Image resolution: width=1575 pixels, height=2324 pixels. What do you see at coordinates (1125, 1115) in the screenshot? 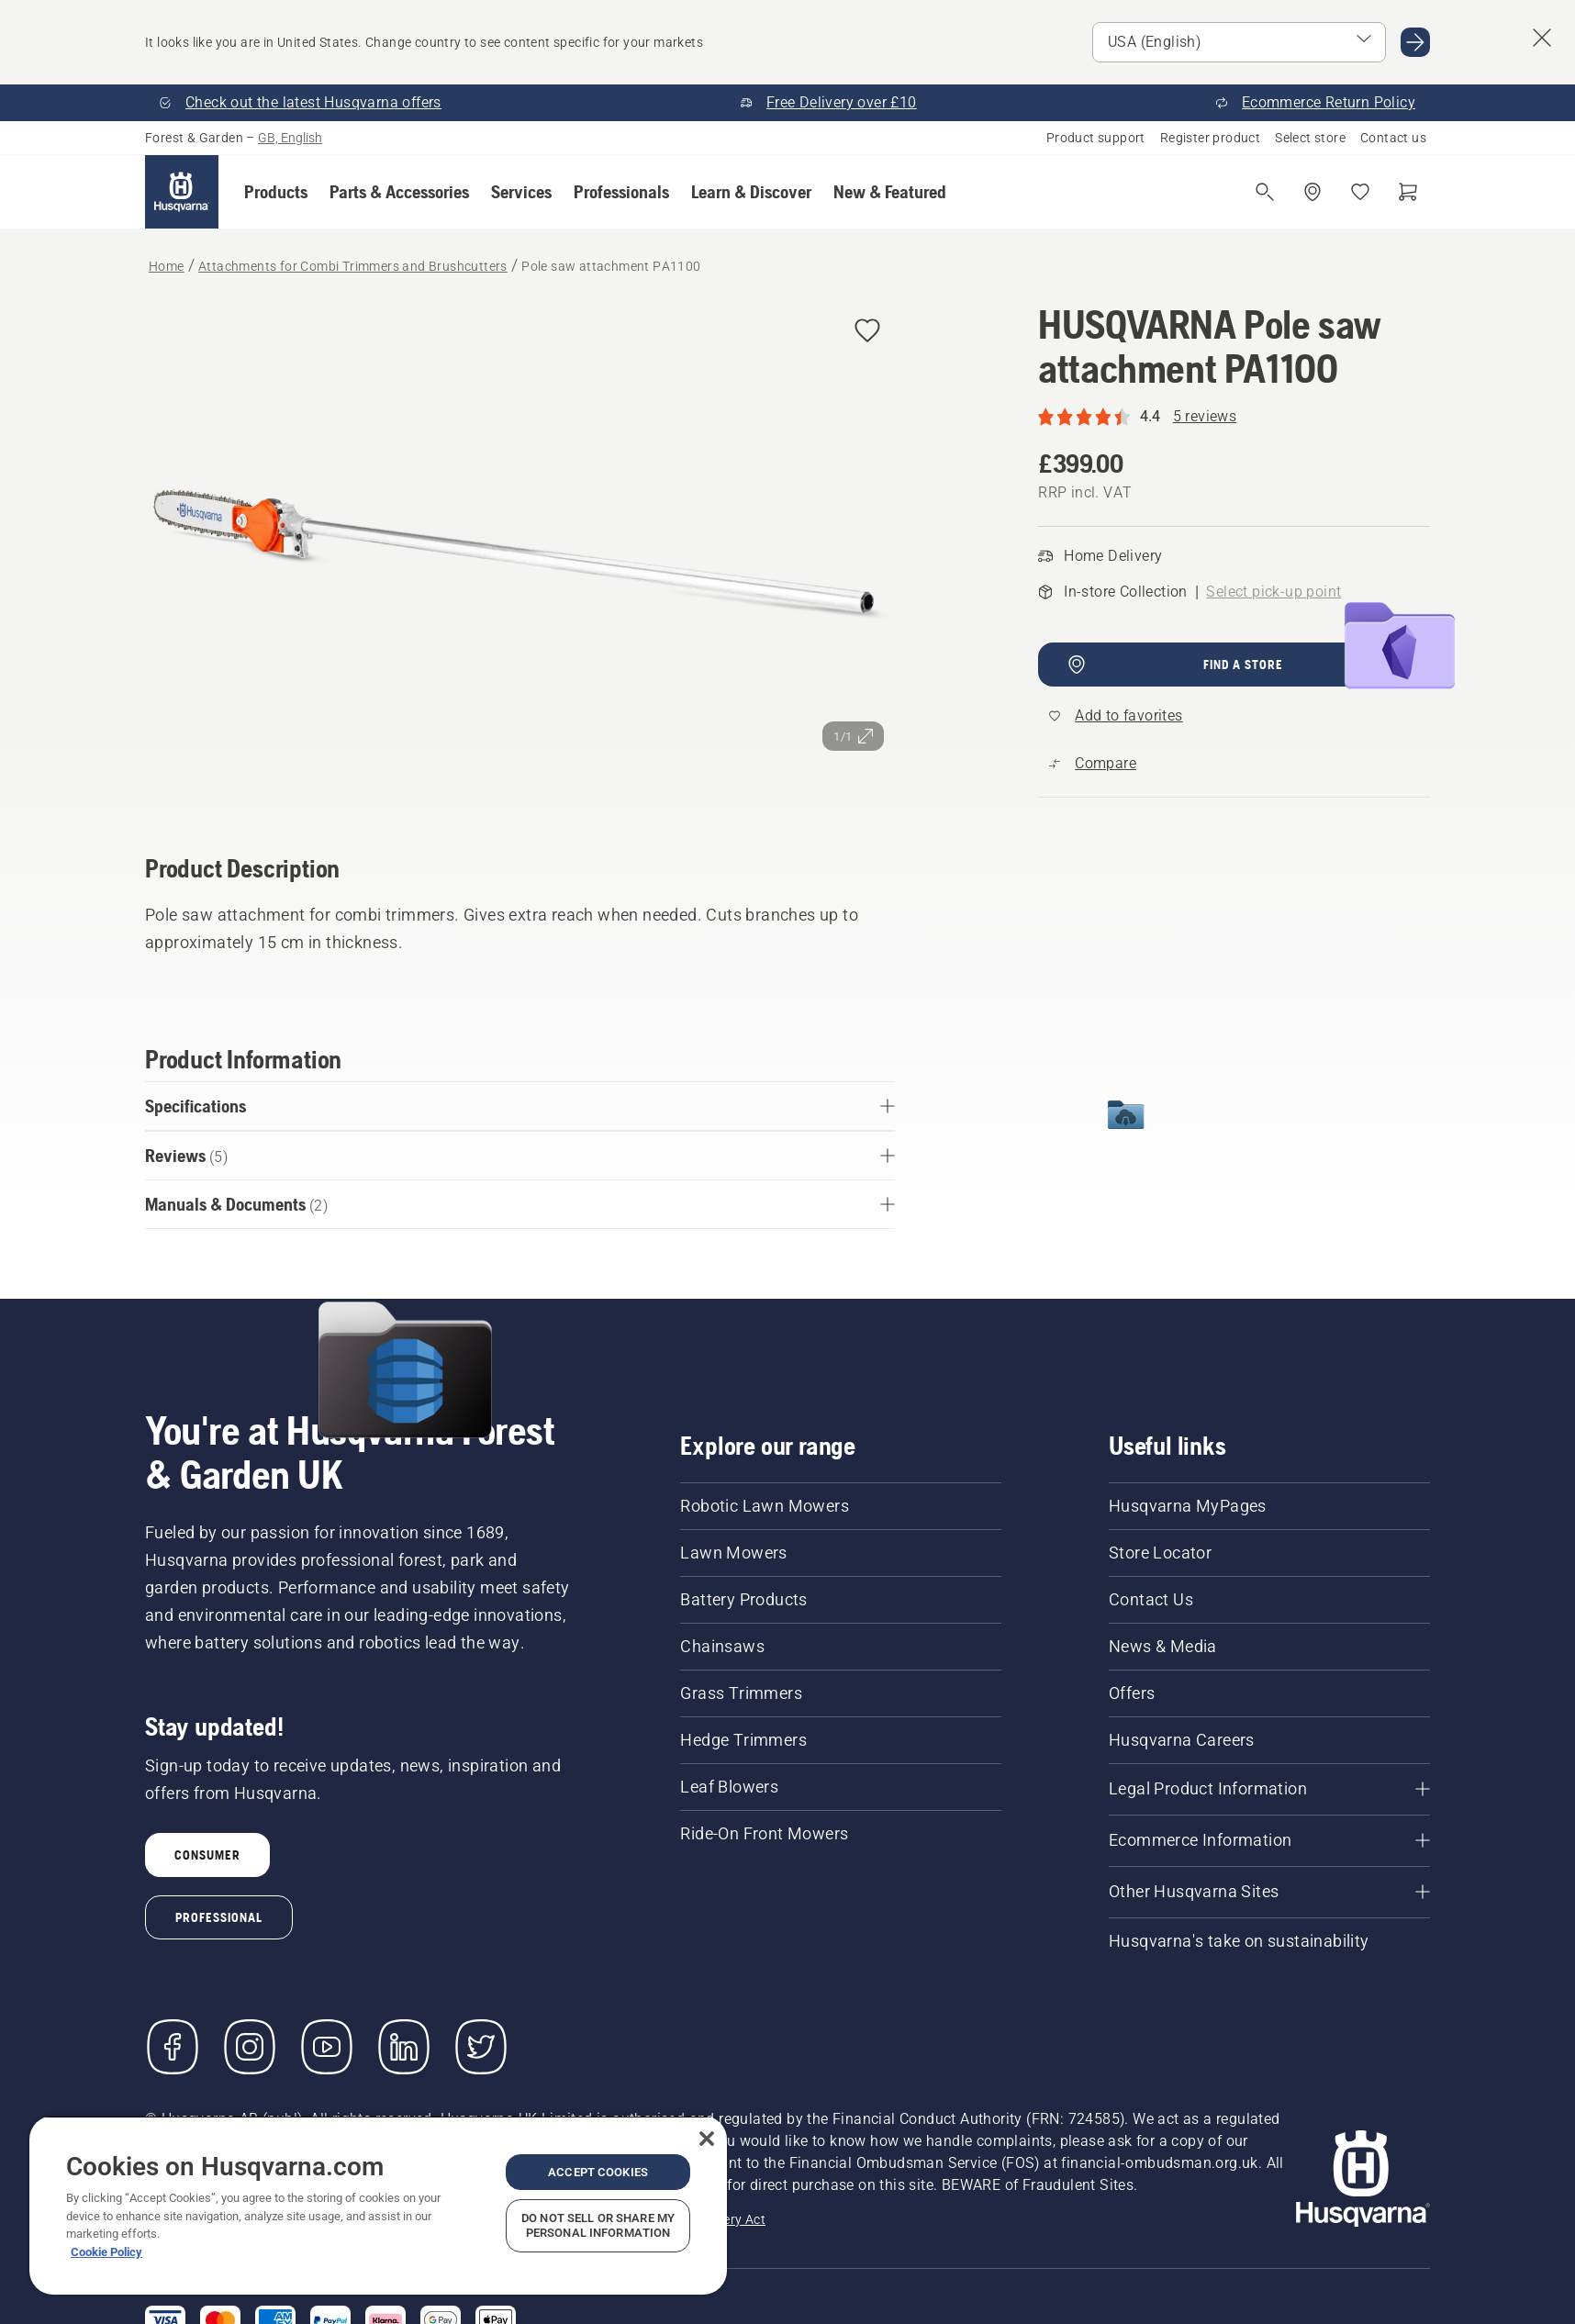
I see `open downloads folder` at bounding box center [1125, 1115].